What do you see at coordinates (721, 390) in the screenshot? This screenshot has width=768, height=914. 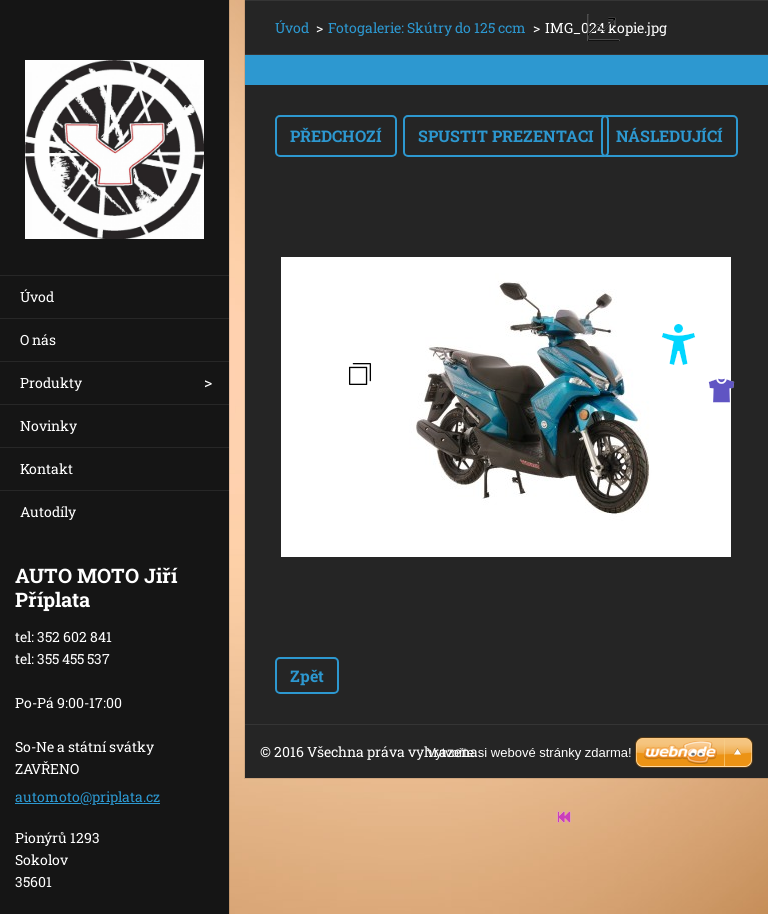 I see `browse clothing or apparel items` at bounding box center [721, 390].